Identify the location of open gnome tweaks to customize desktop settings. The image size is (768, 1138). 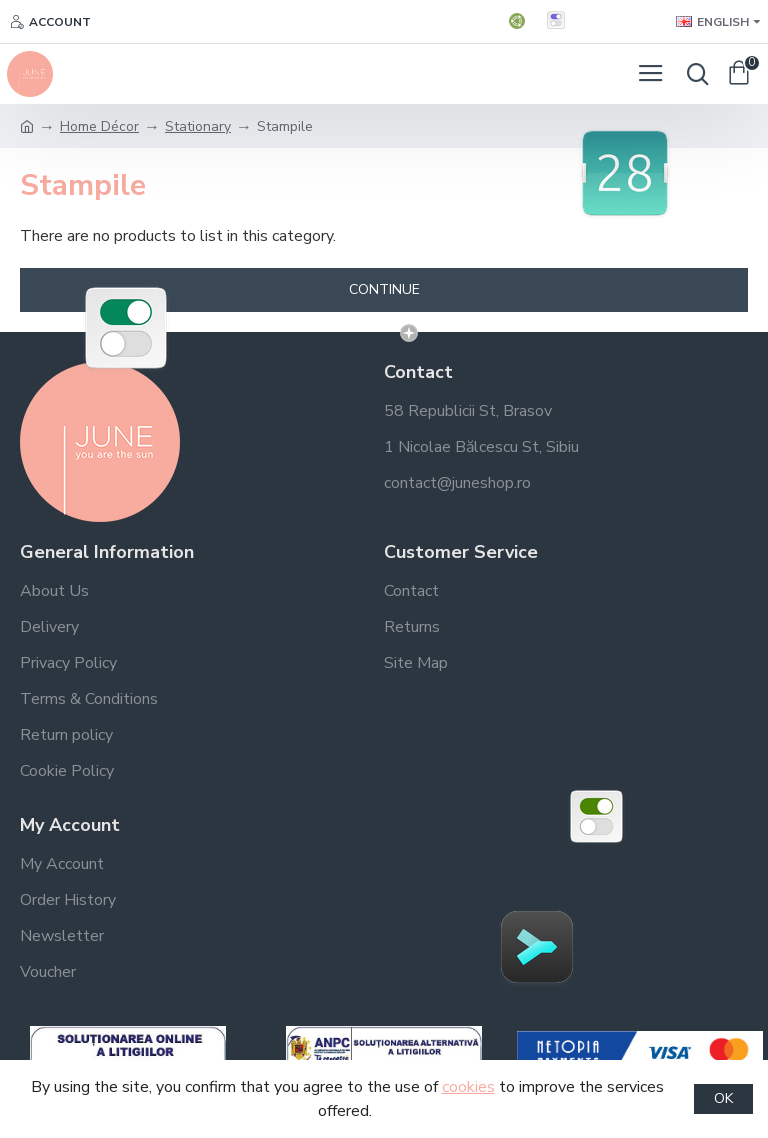
(596, 816).